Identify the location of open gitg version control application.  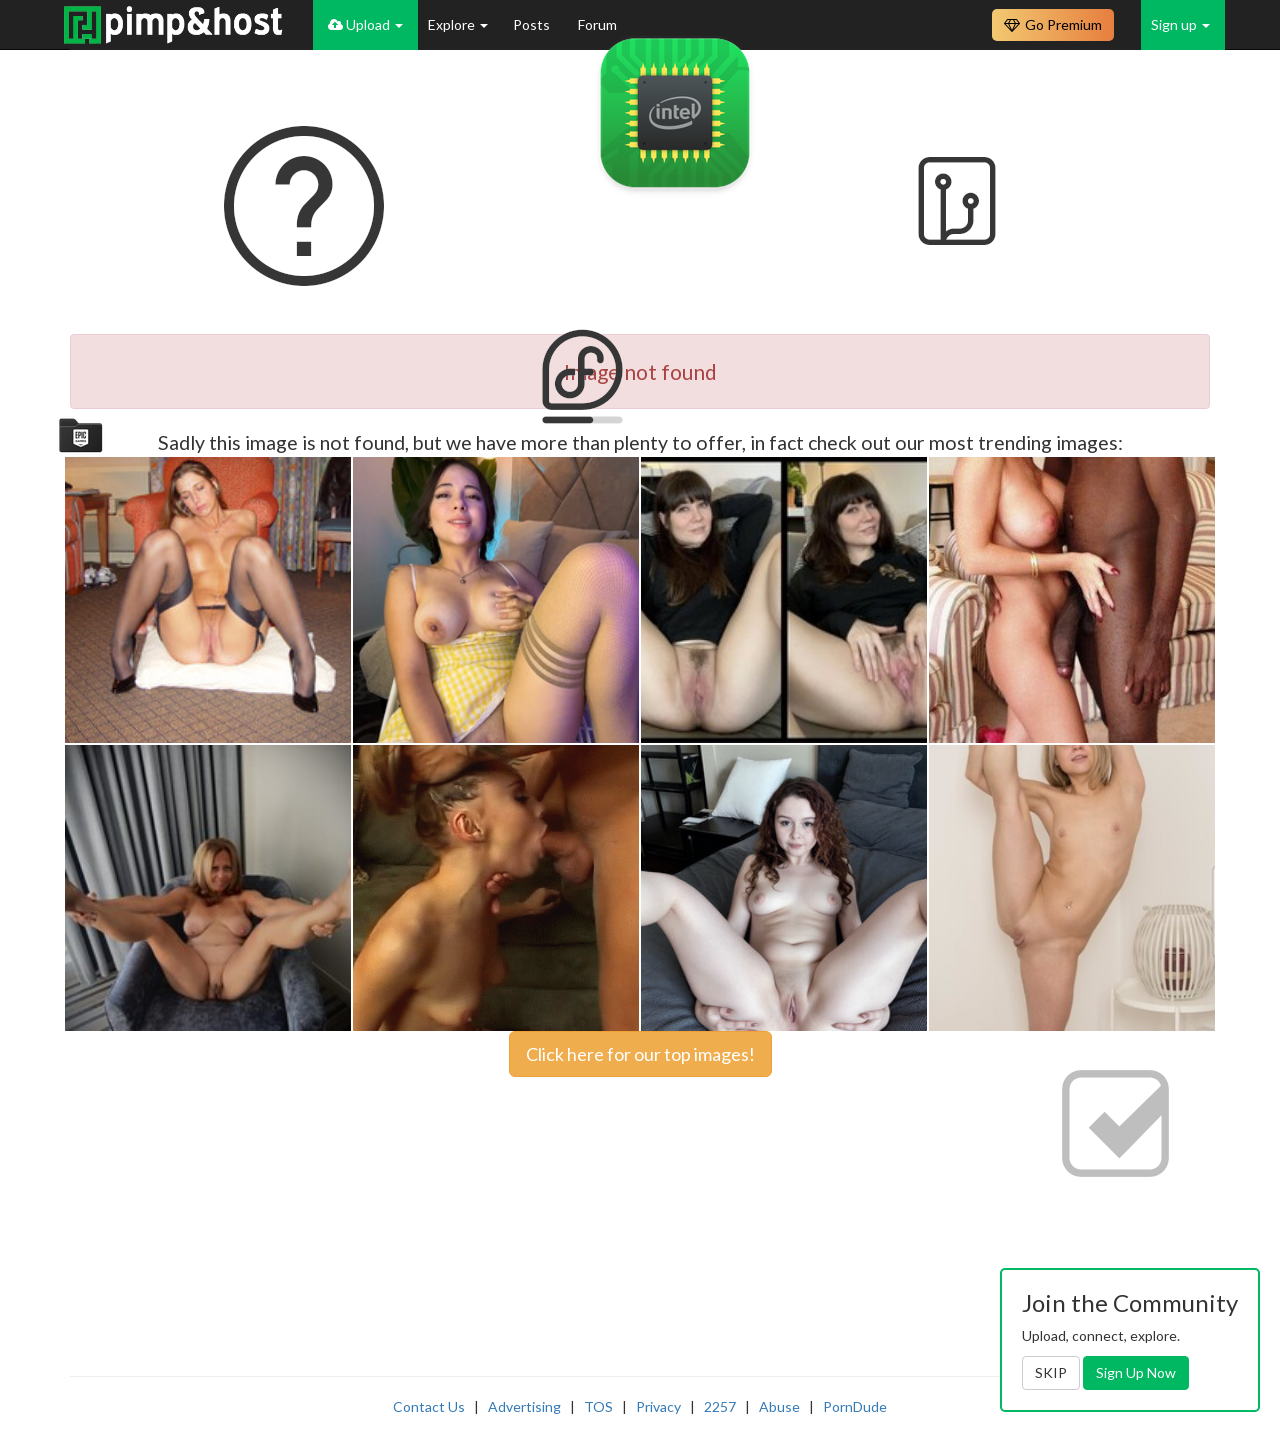
(957, 201).